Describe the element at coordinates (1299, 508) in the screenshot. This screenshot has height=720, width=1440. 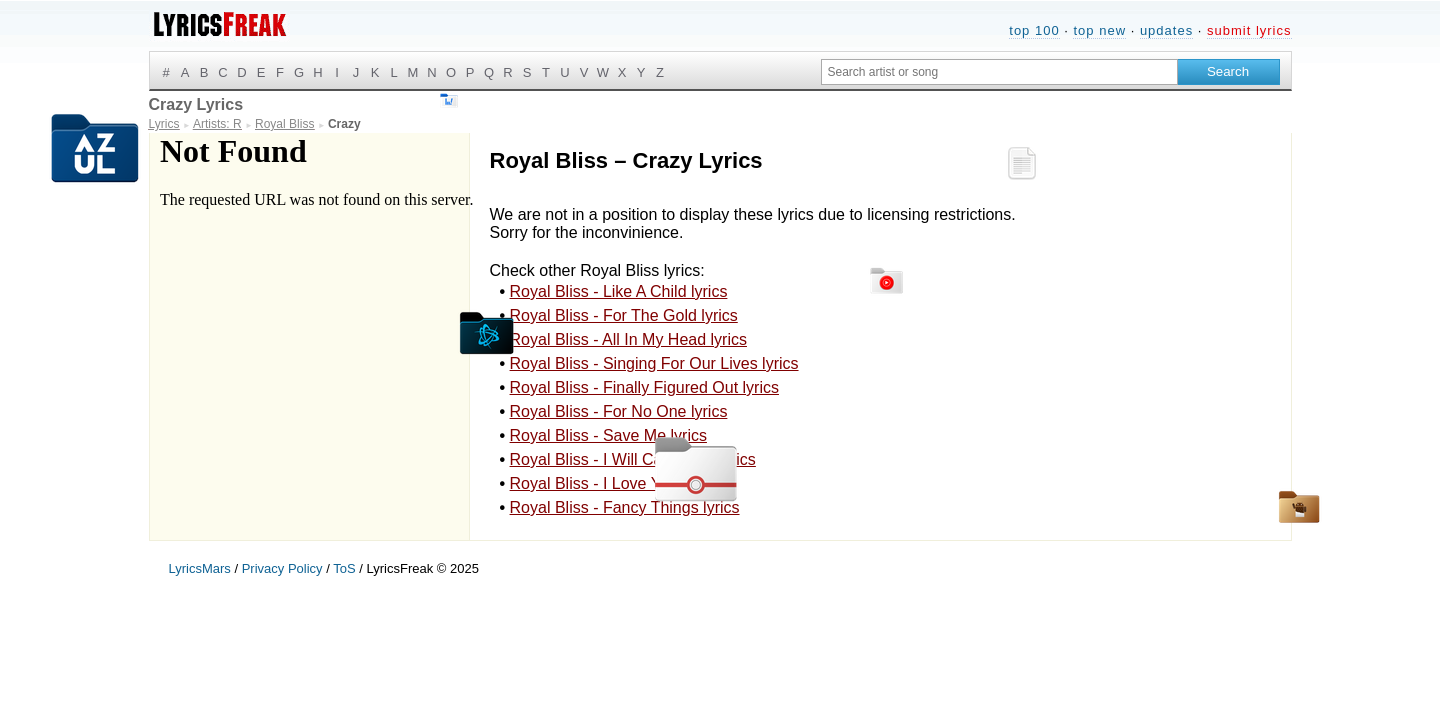
I see `folder containing android ice cream sandwich system files` at that location.